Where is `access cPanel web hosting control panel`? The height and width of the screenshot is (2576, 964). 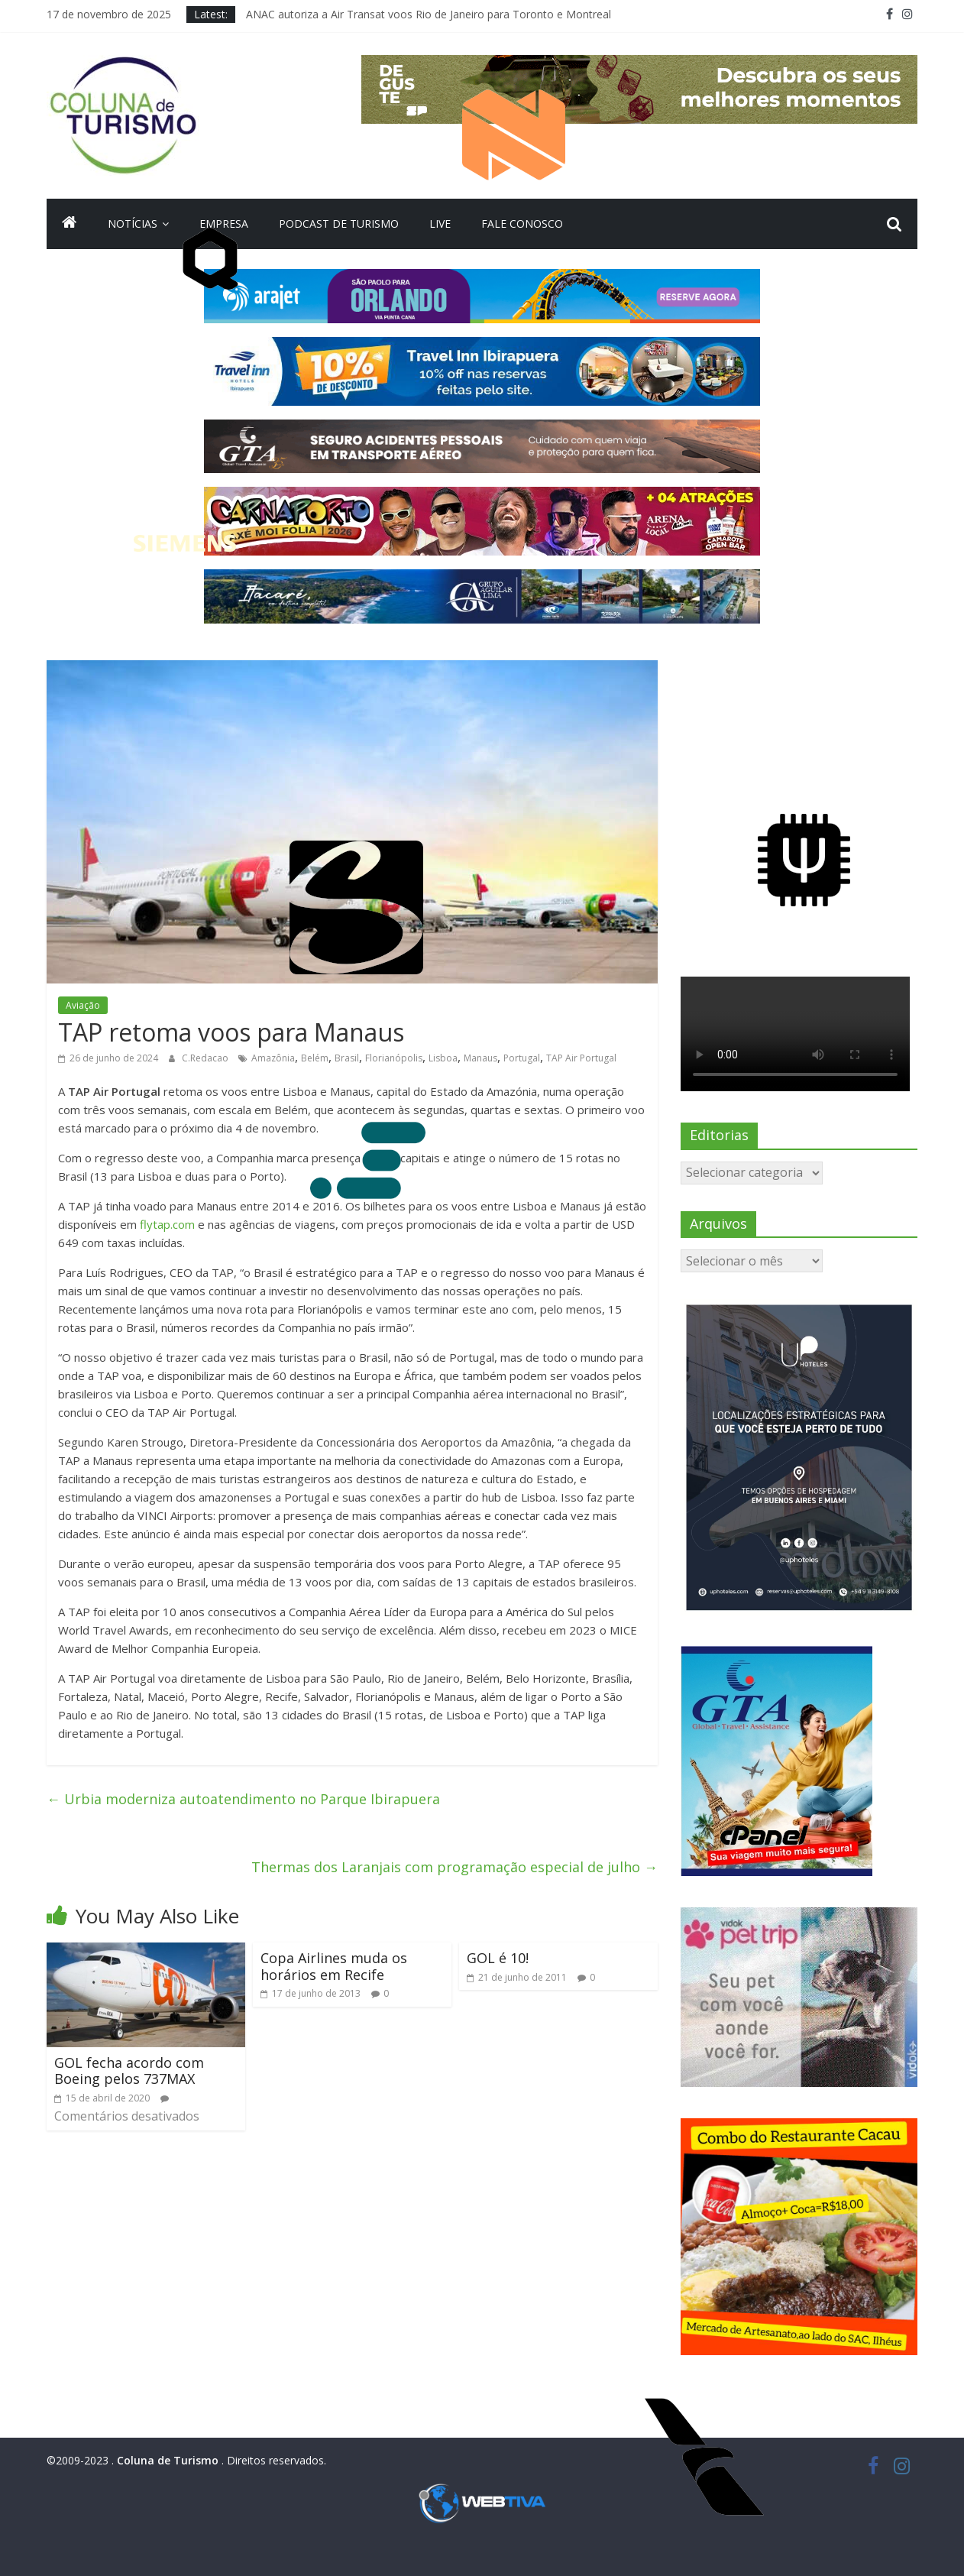
access cPanel web hosting control panel is located at coordinates (764, 1835).